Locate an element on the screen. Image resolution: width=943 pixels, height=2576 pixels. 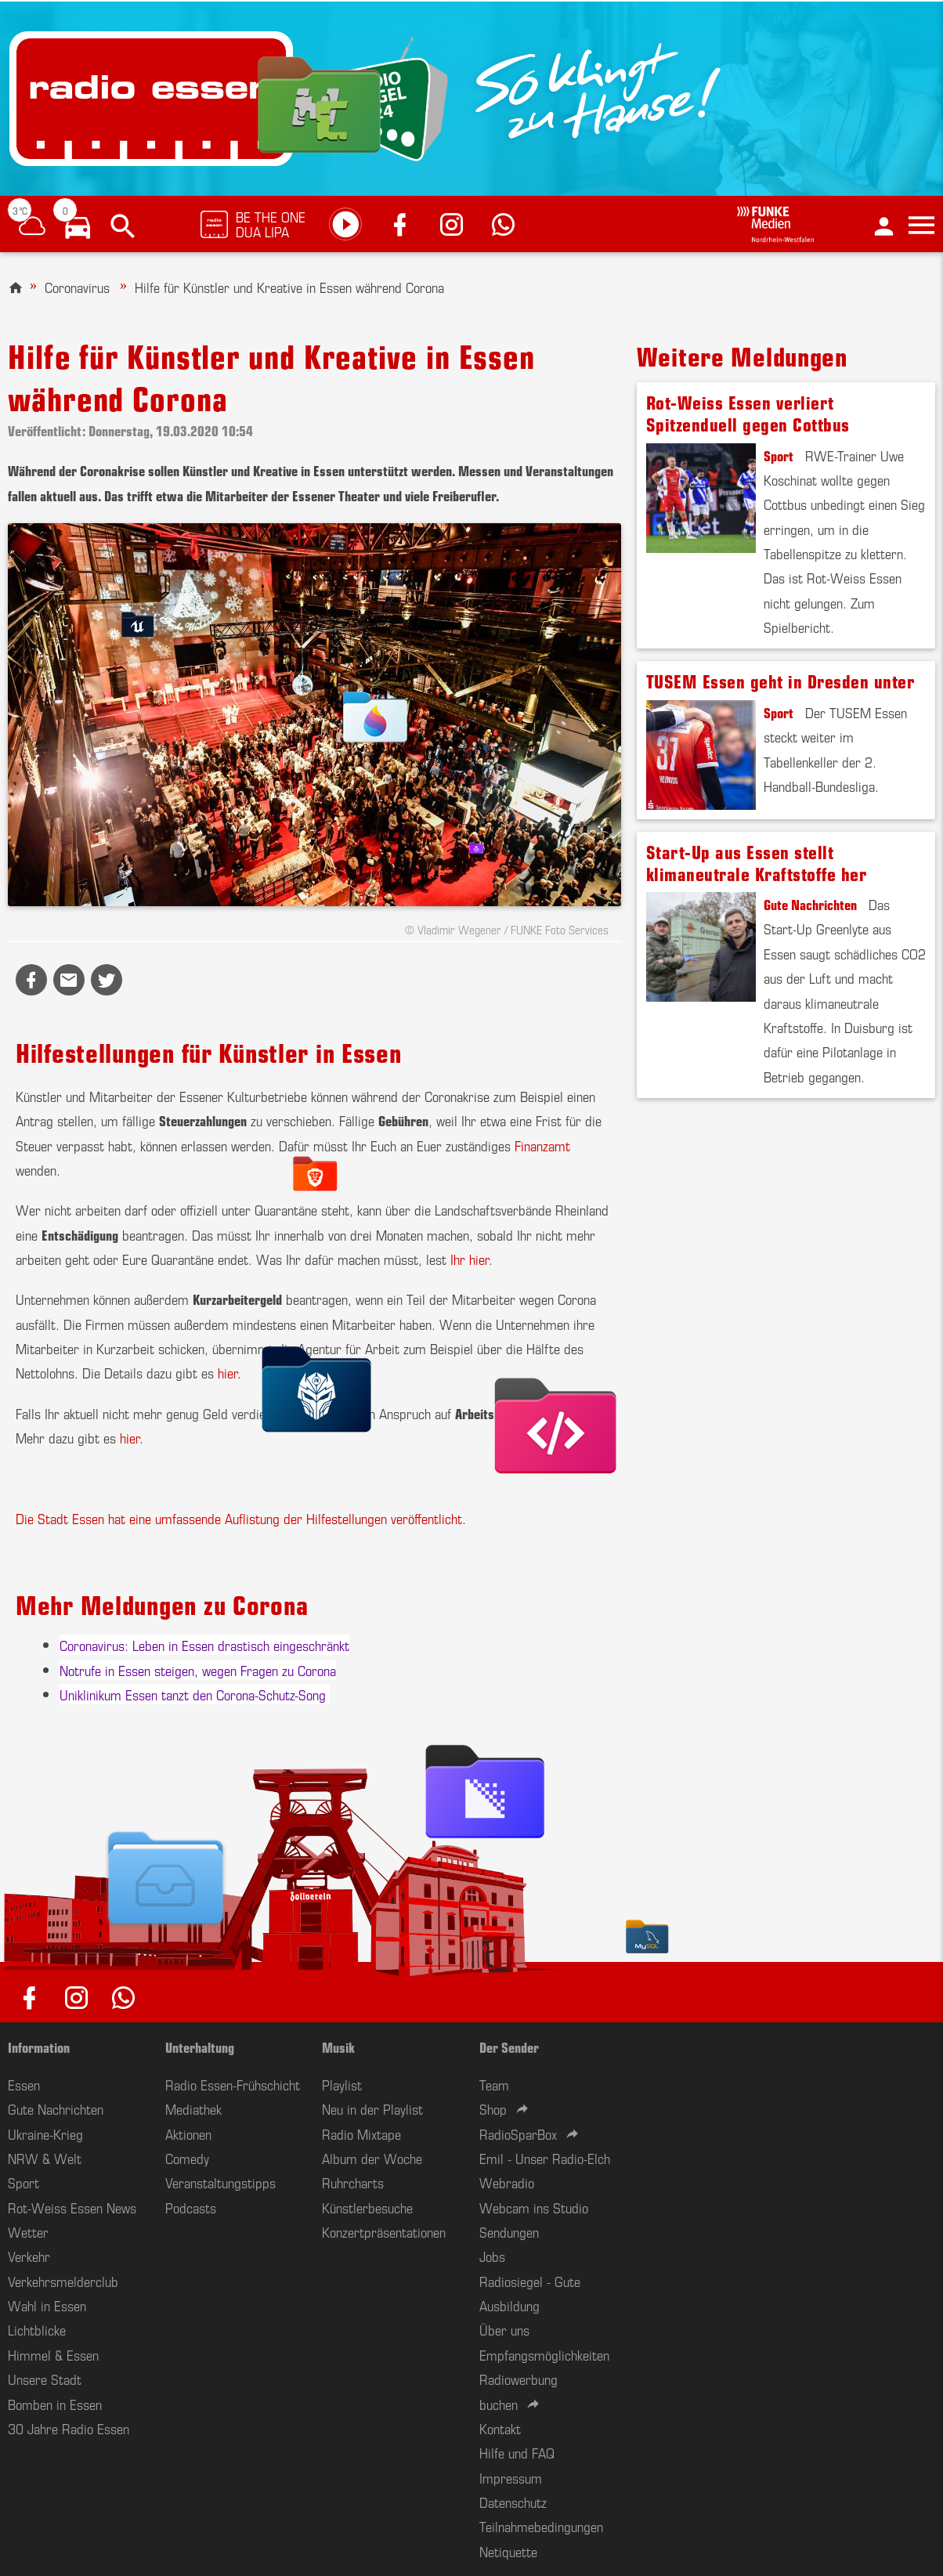
open mysql database files folder is located at coordinates (647, 1938).